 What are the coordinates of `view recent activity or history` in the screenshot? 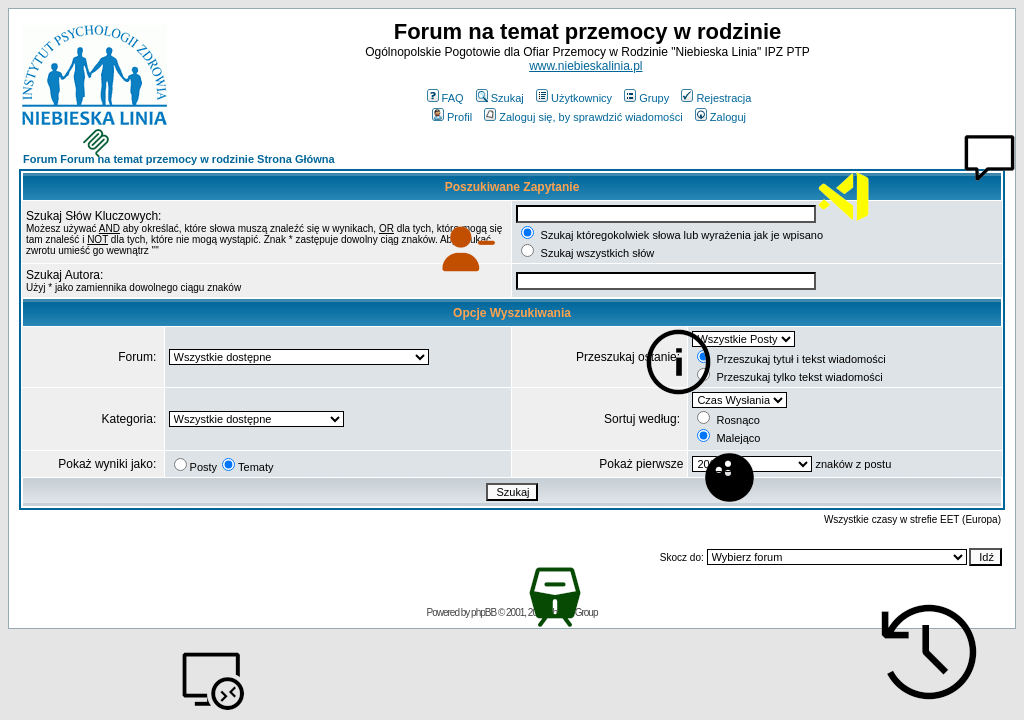 It's located at (929, 652).